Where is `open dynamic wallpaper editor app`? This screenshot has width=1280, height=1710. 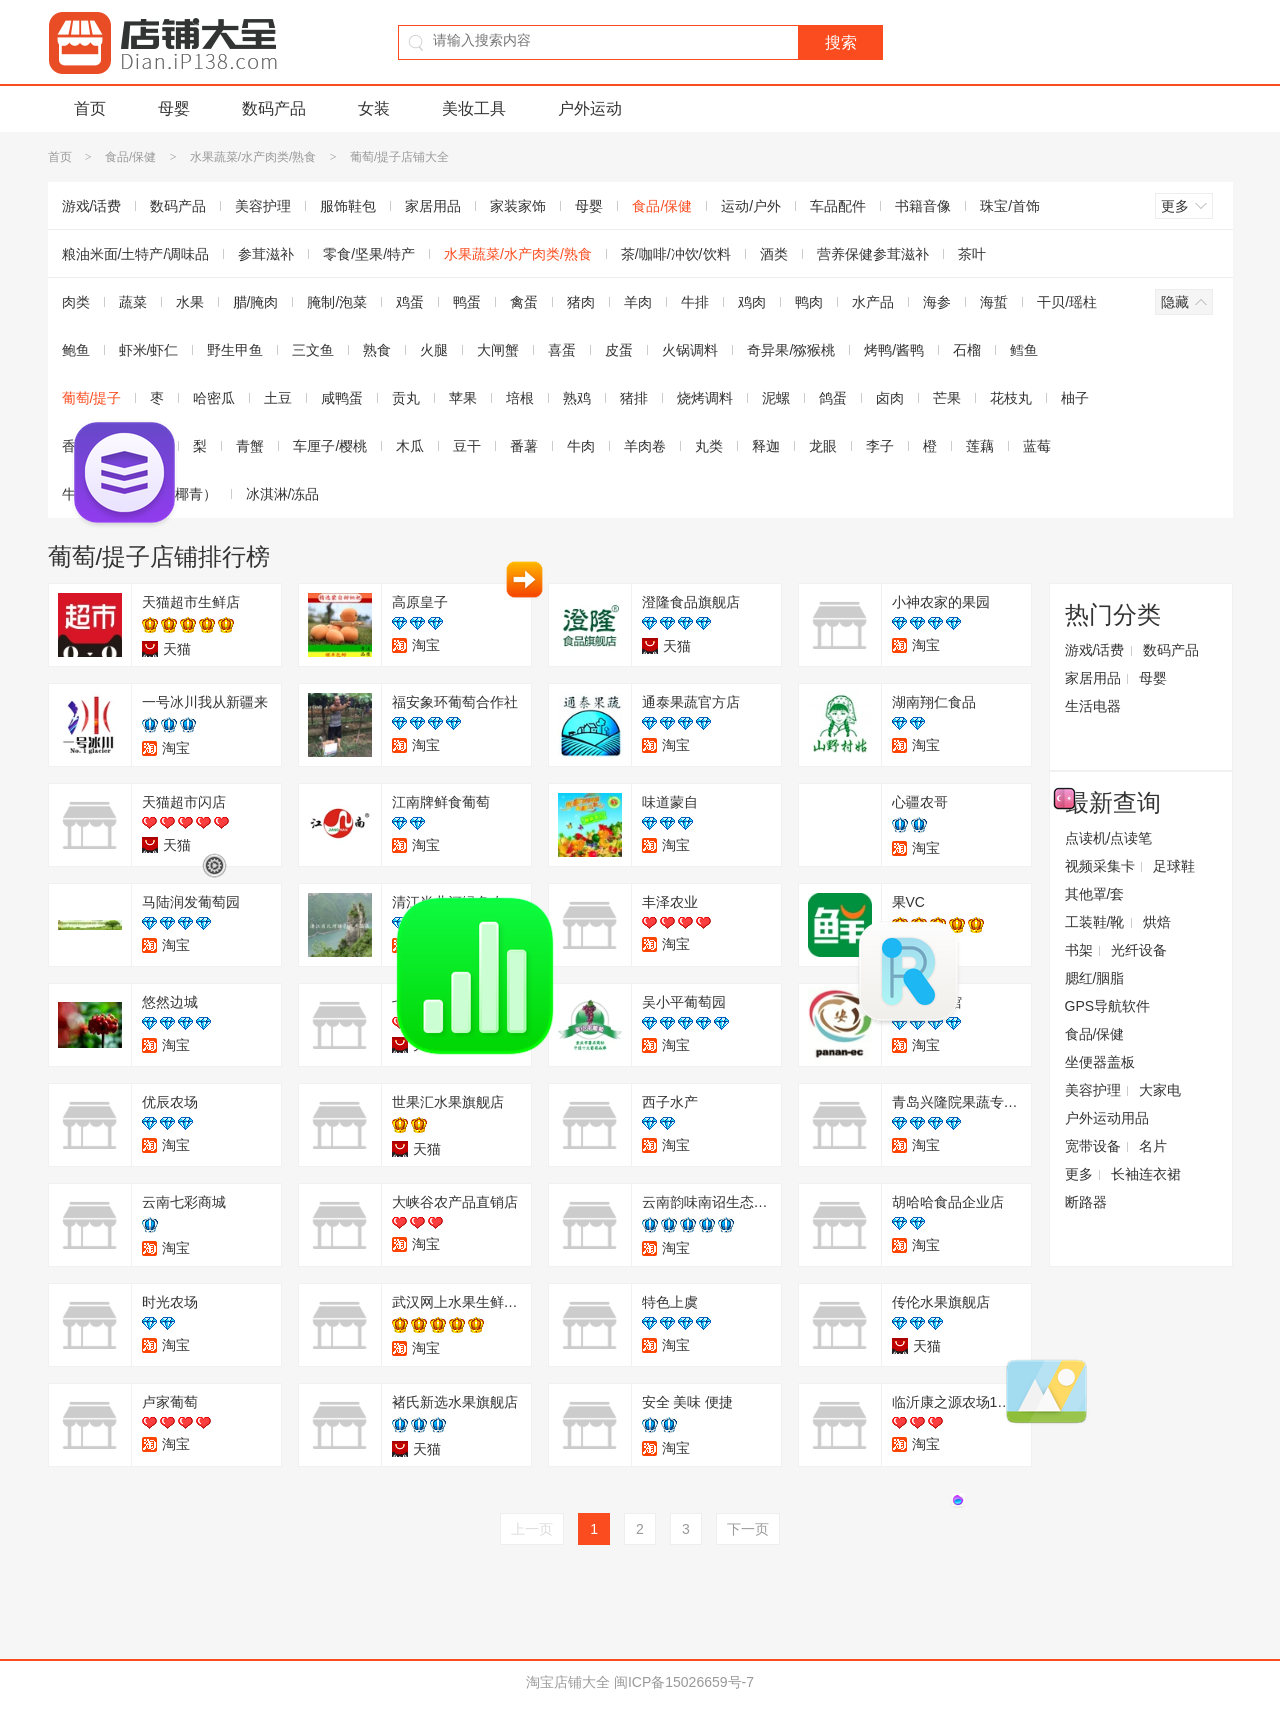
open dynamic wallpaper editor app is located at coordinates (1064, 798).